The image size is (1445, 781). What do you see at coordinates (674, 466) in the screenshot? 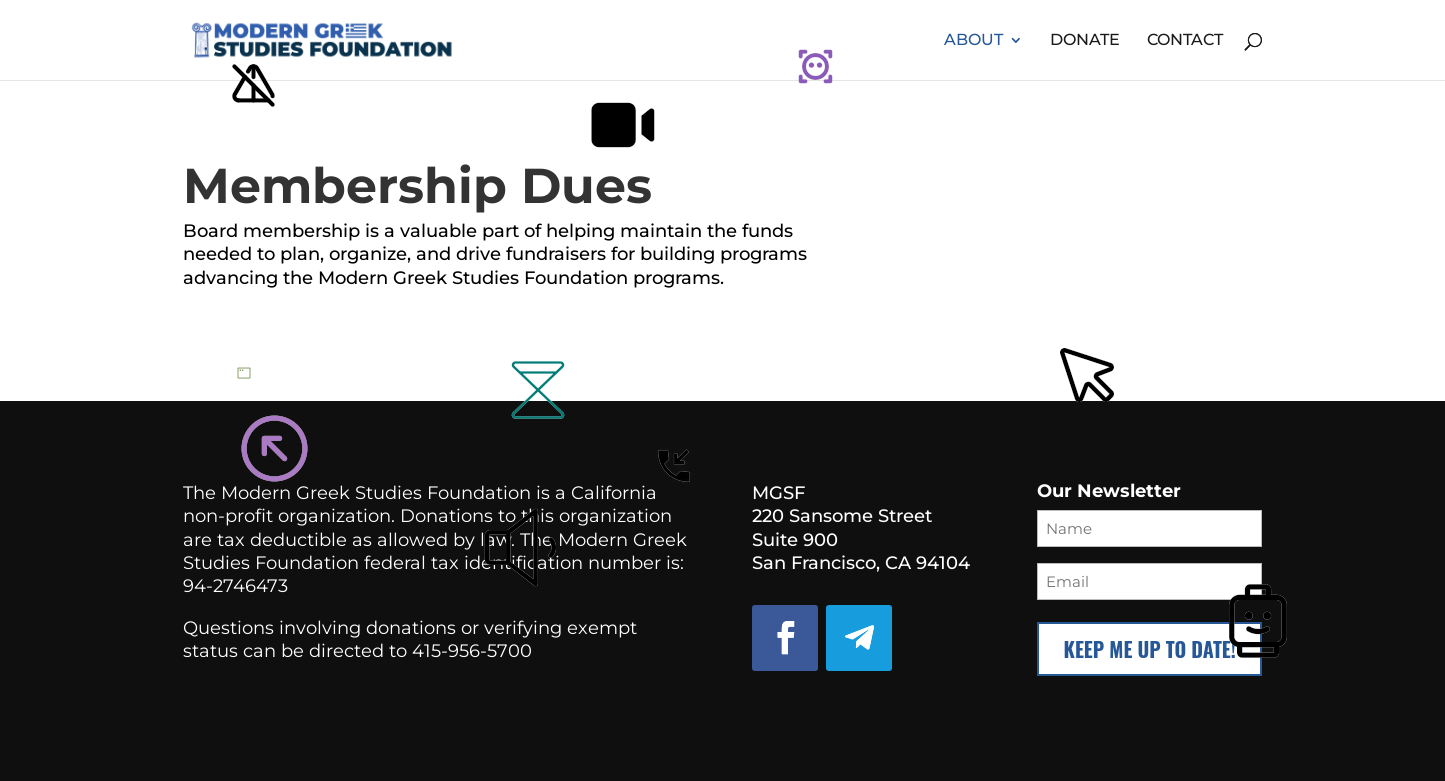
I see `indicates an incoming call was returned` at bounding box center [674, 466].